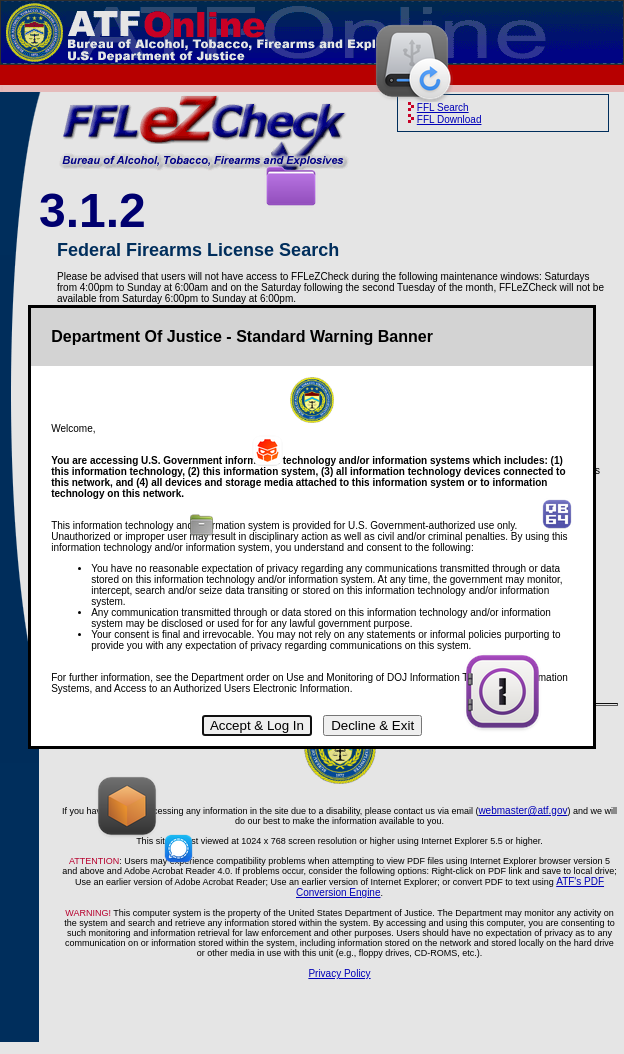  Describe the element at coordinates (291, 186) in the screenshot. I see `open a folder to view its contents` at that location.